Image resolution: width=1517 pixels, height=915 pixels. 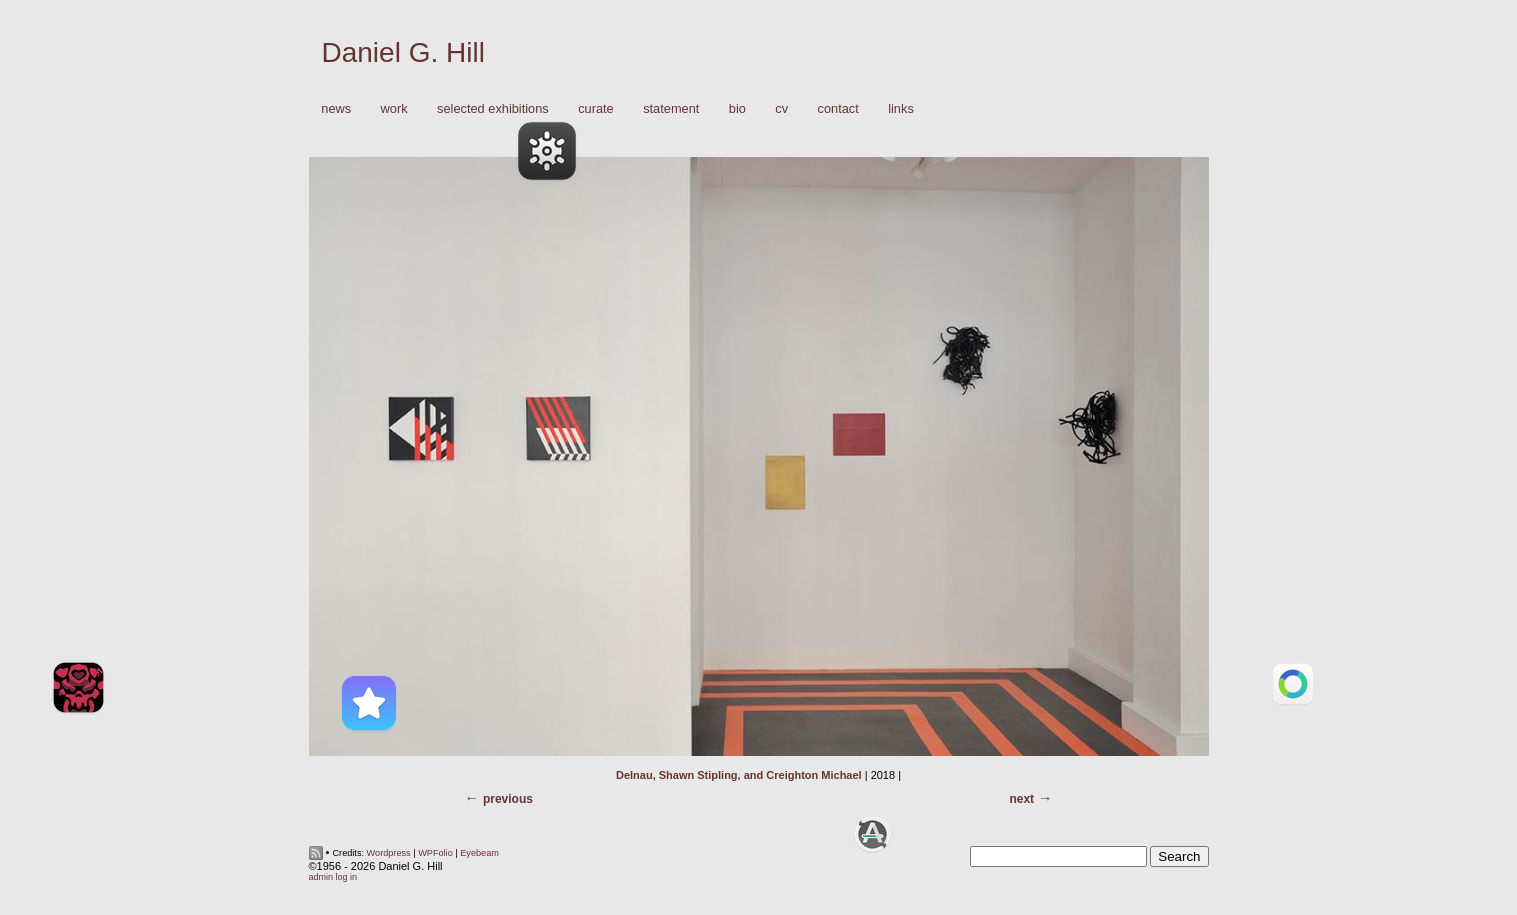 I want to click on launch helltaker game, so click(x=78, y=687).